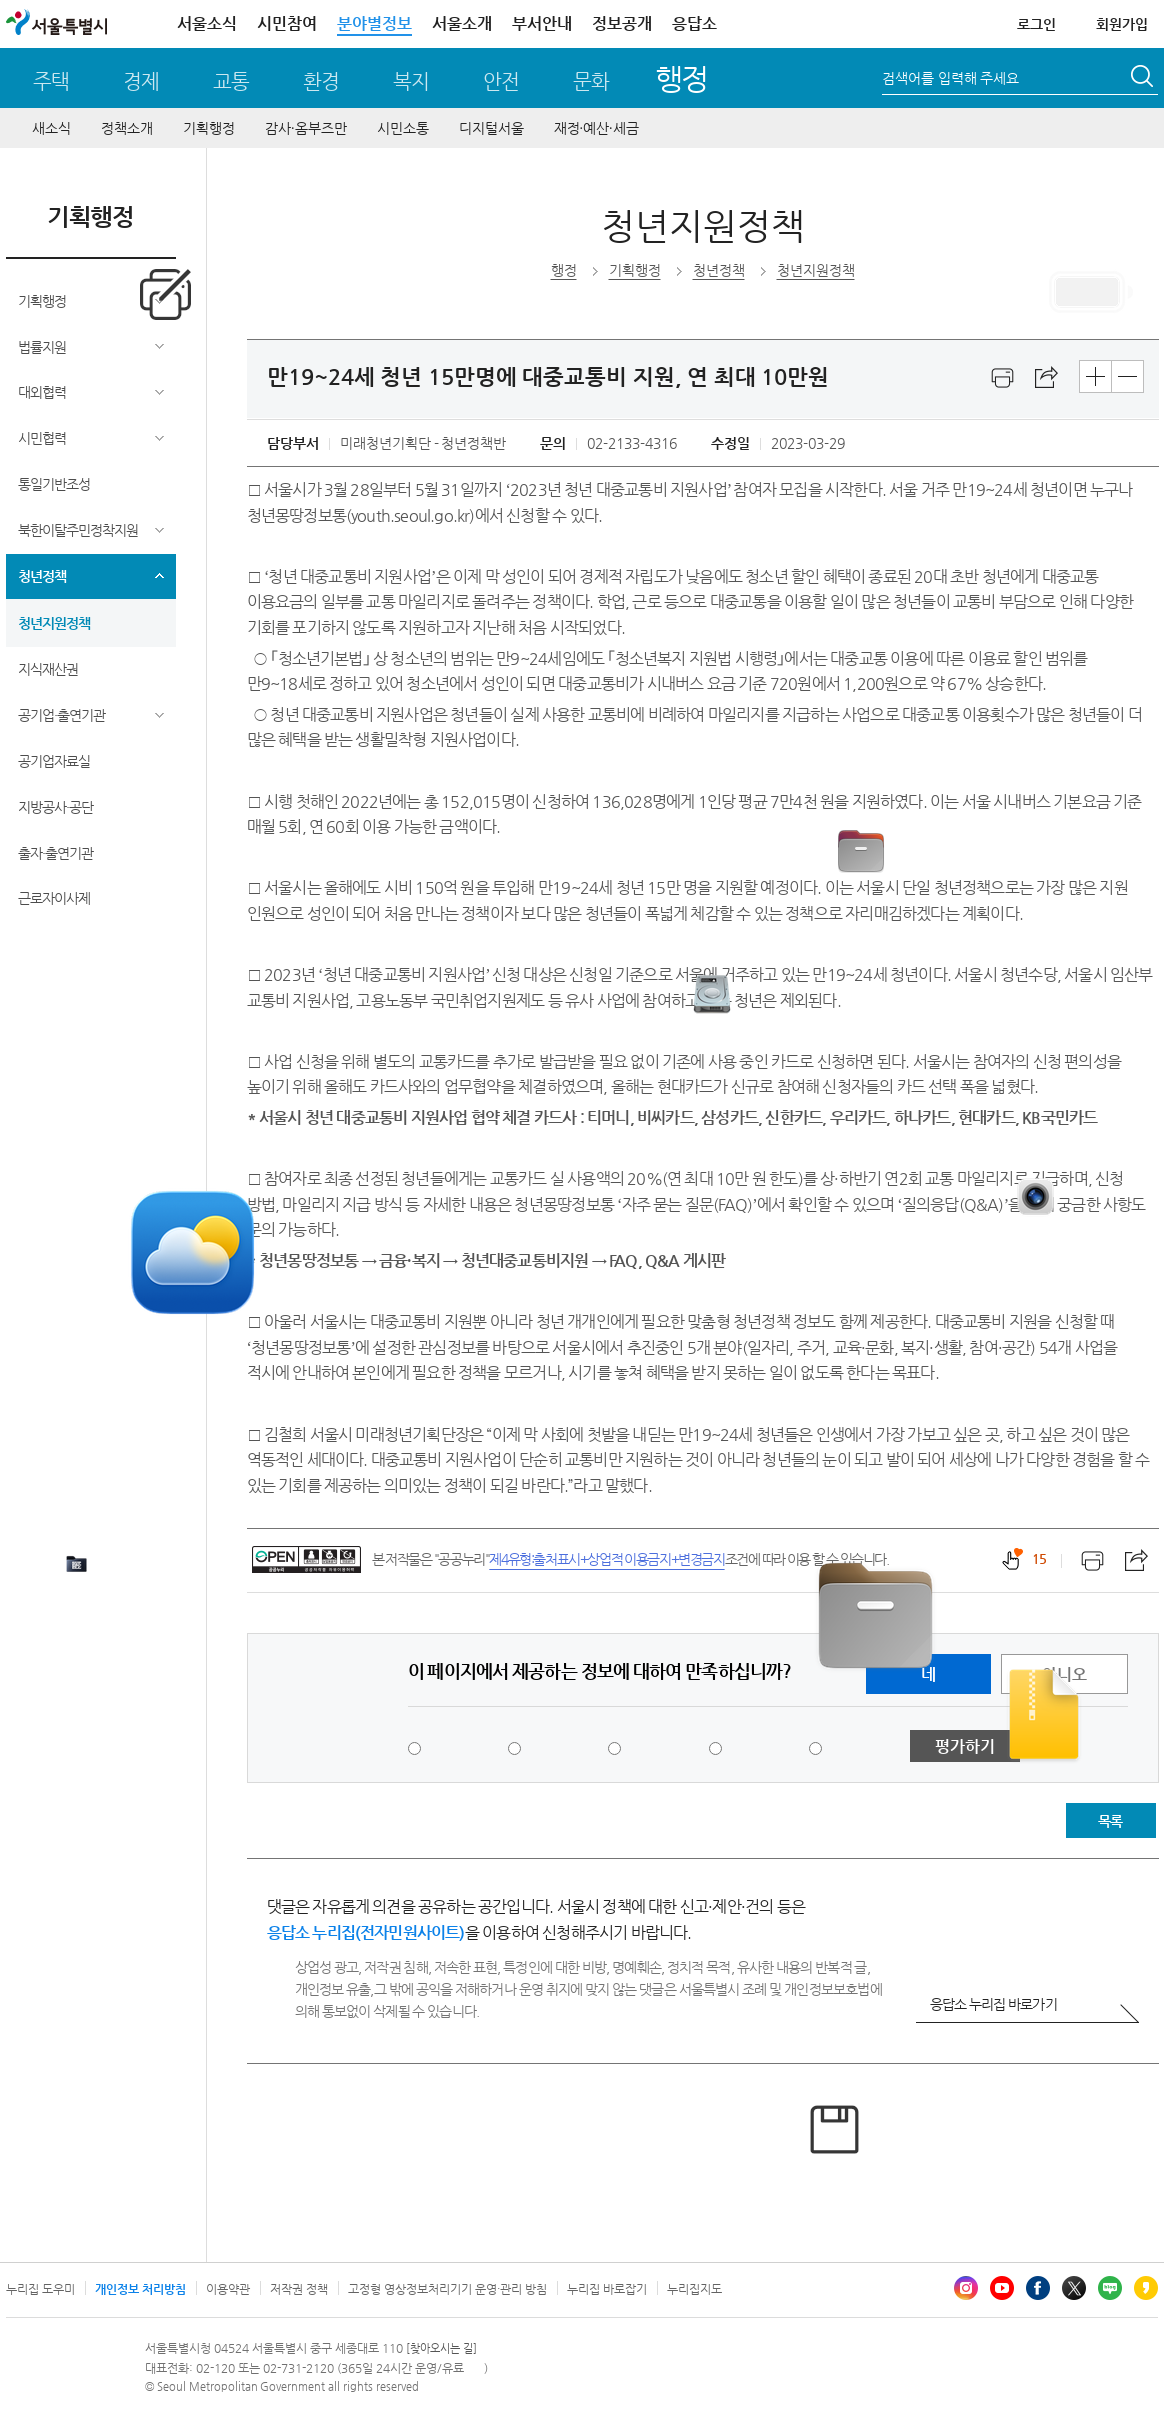 The height and width of the screenshot is (2419, 1164). I want to click on open camera app, so click(1035, 1196).